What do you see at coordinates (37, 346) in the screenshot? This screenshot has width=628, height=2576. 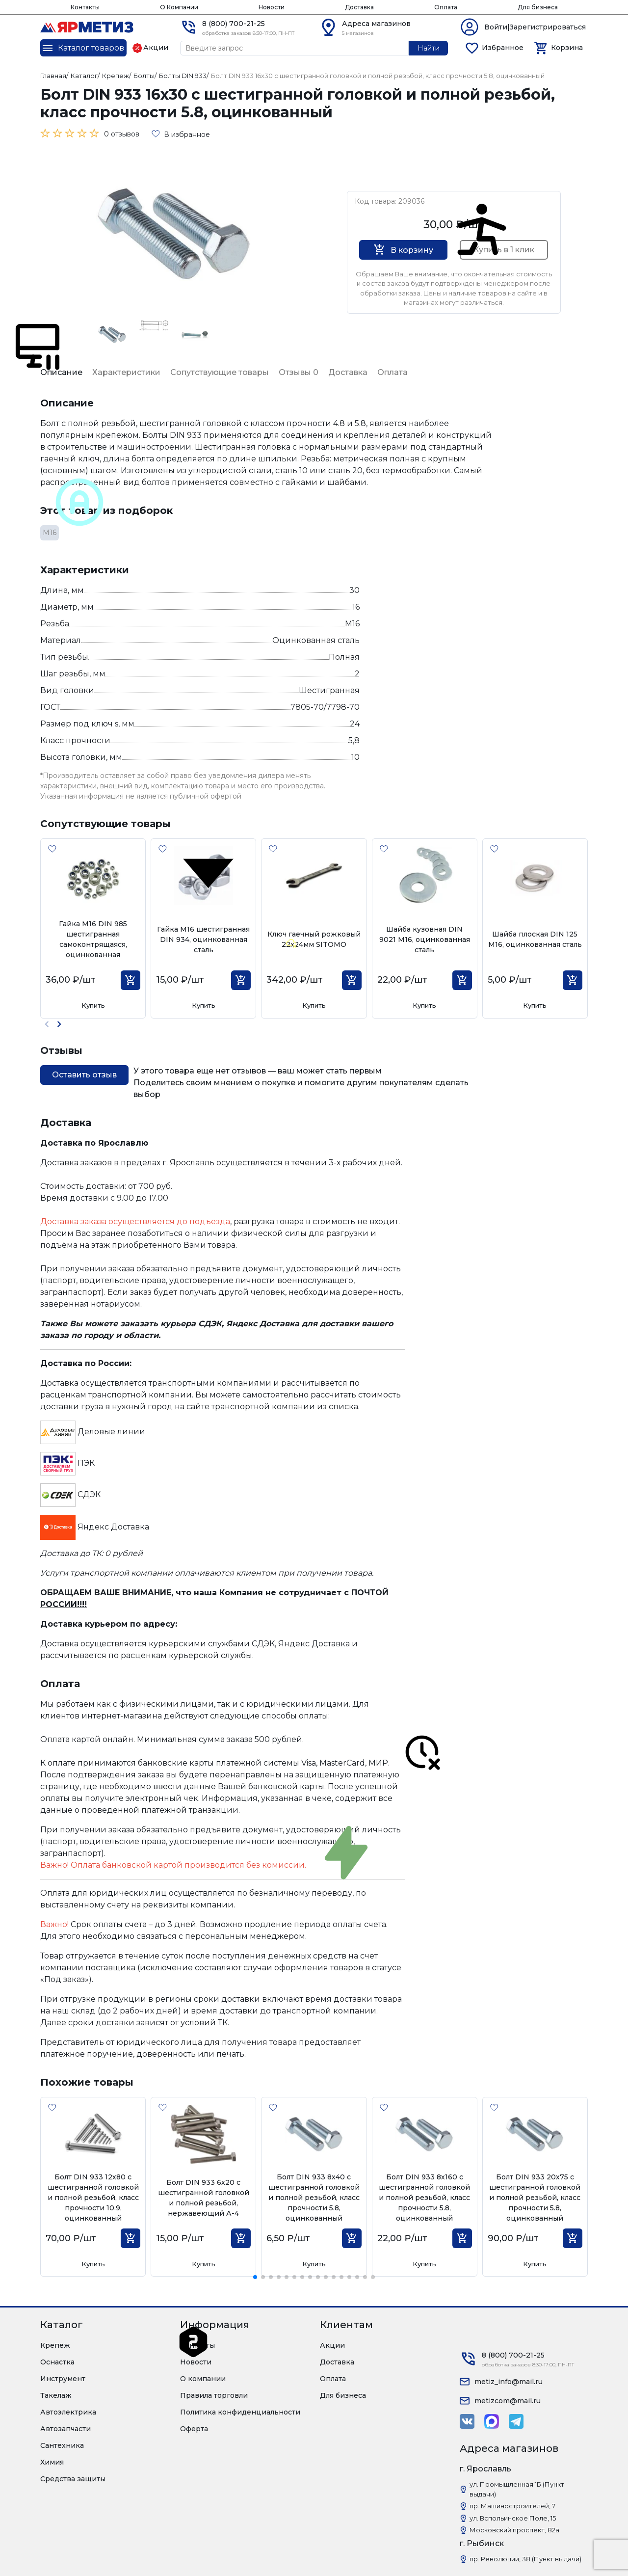 I see `pause media playback on desktop display` at bounding box center [37, 346].